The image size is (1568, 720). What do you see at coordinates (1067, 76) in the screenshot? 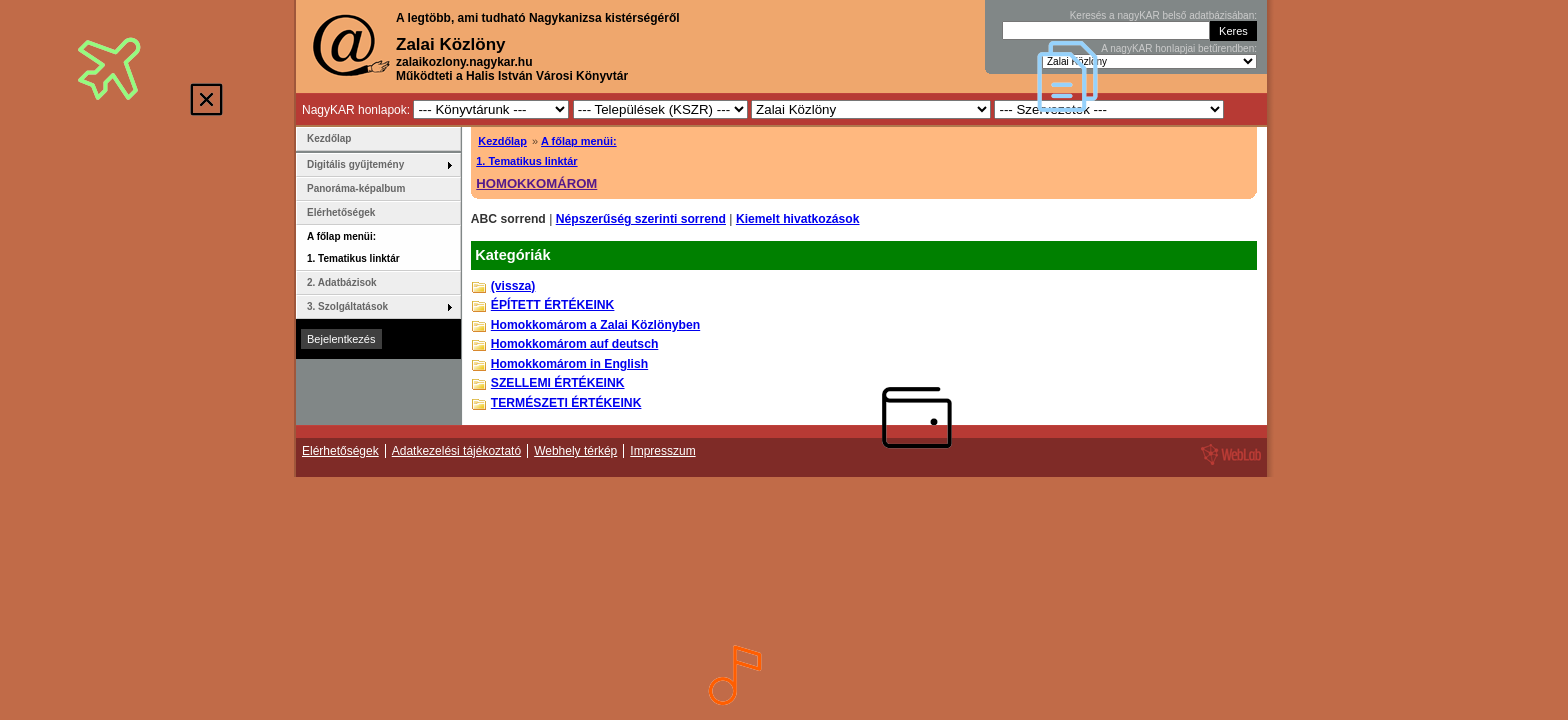
I see `view all files` at bounding box center [1067, 76].